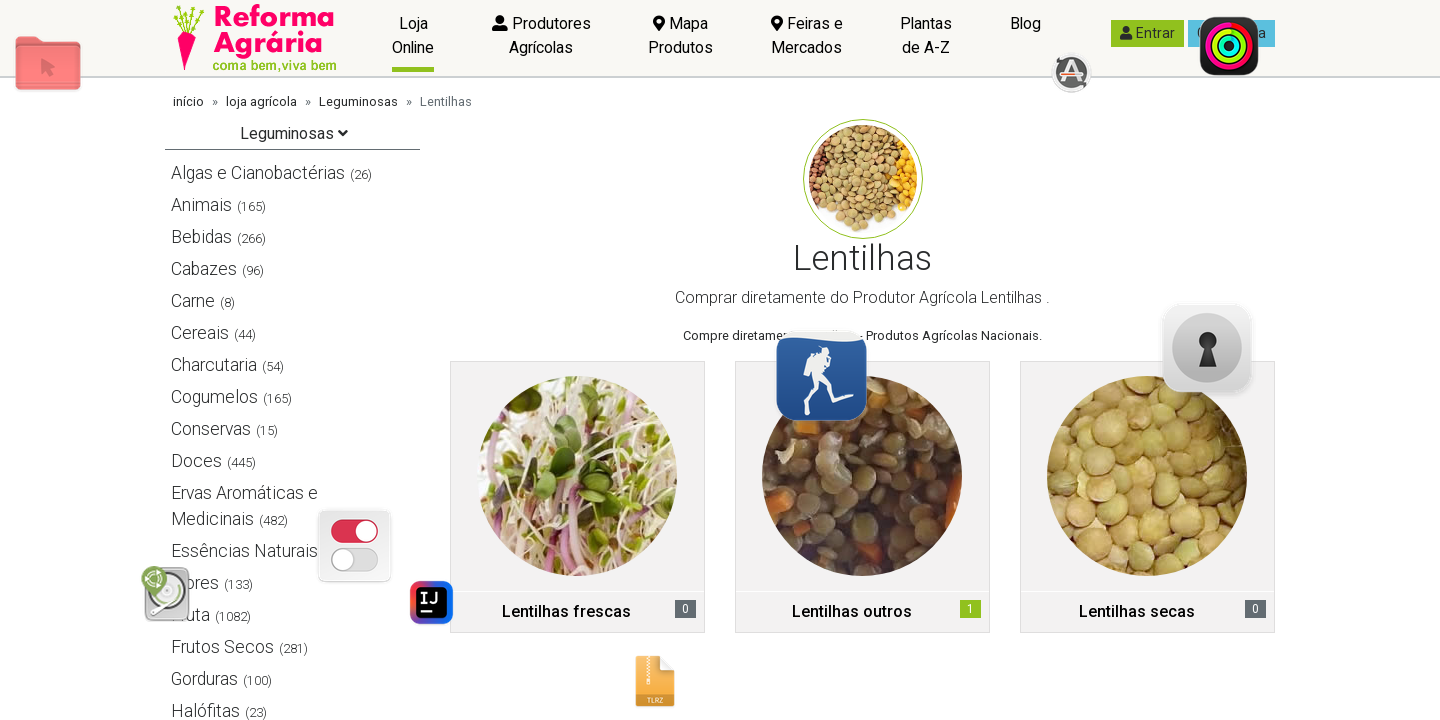 This screenshot has height=720, width=1440. I want to click on launch ubiquity disk installer, so click(167, 594).